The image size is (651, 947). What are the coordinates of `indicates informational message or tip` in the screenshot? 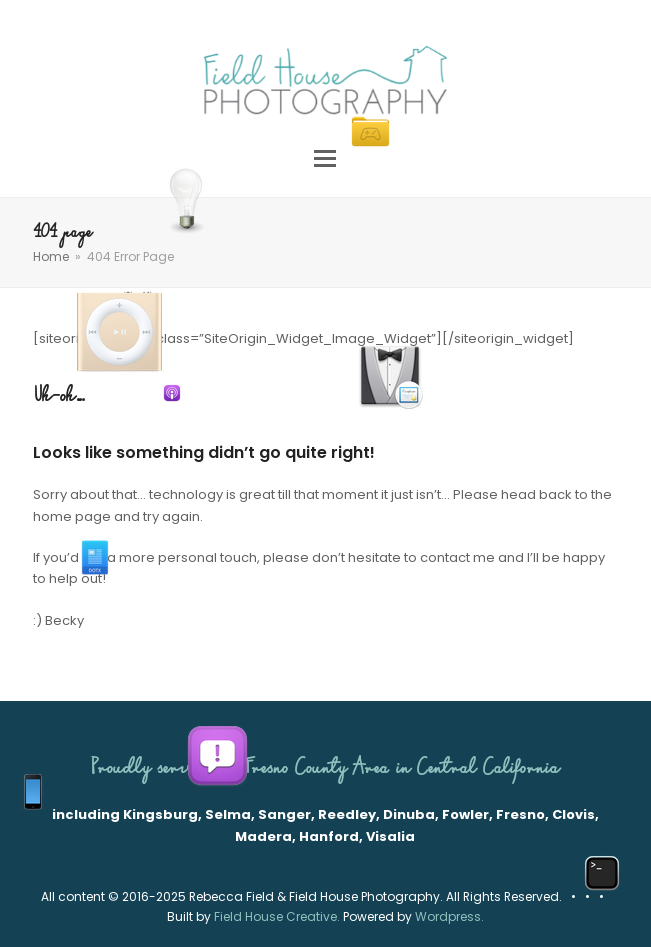 It's located at (187, 201).